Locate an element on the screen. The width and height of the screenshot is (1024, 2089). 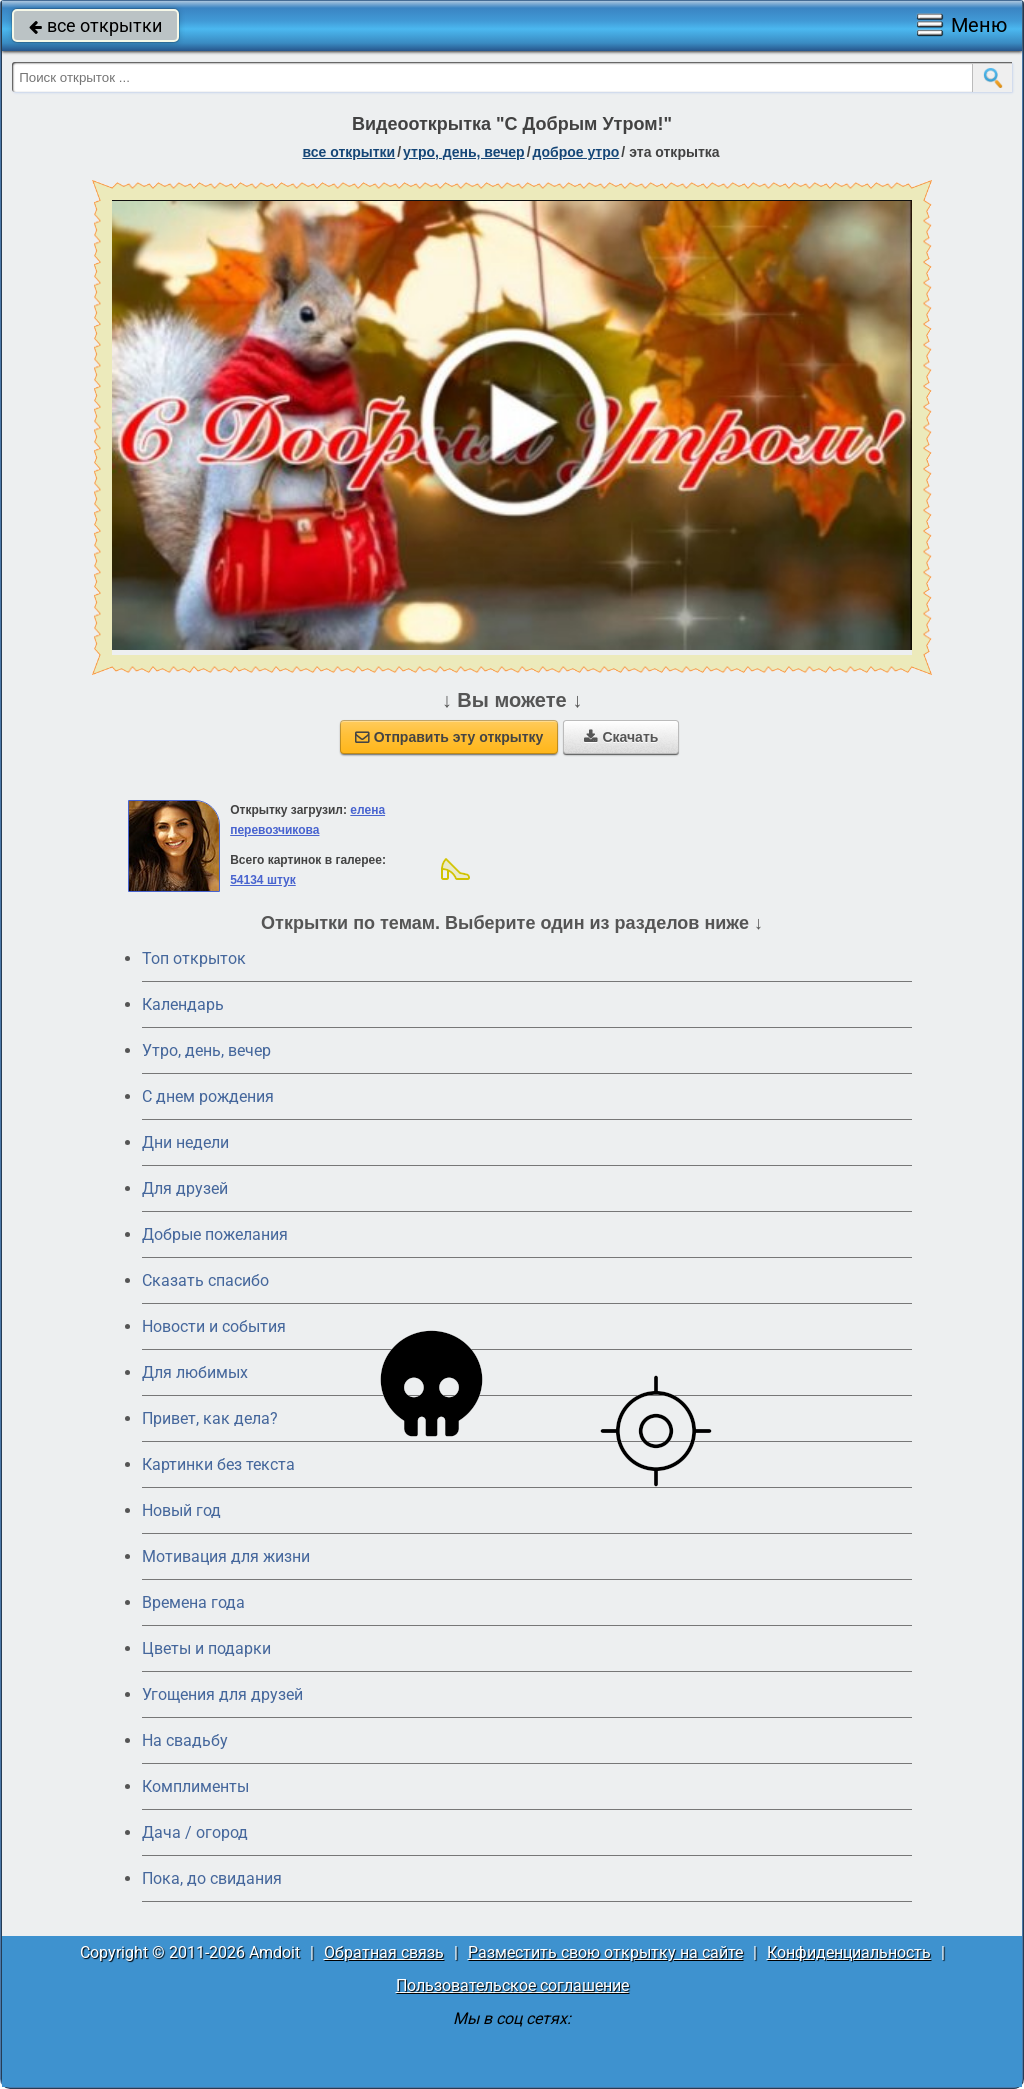
browse women's footwear category is located at coordinates (454, 870).